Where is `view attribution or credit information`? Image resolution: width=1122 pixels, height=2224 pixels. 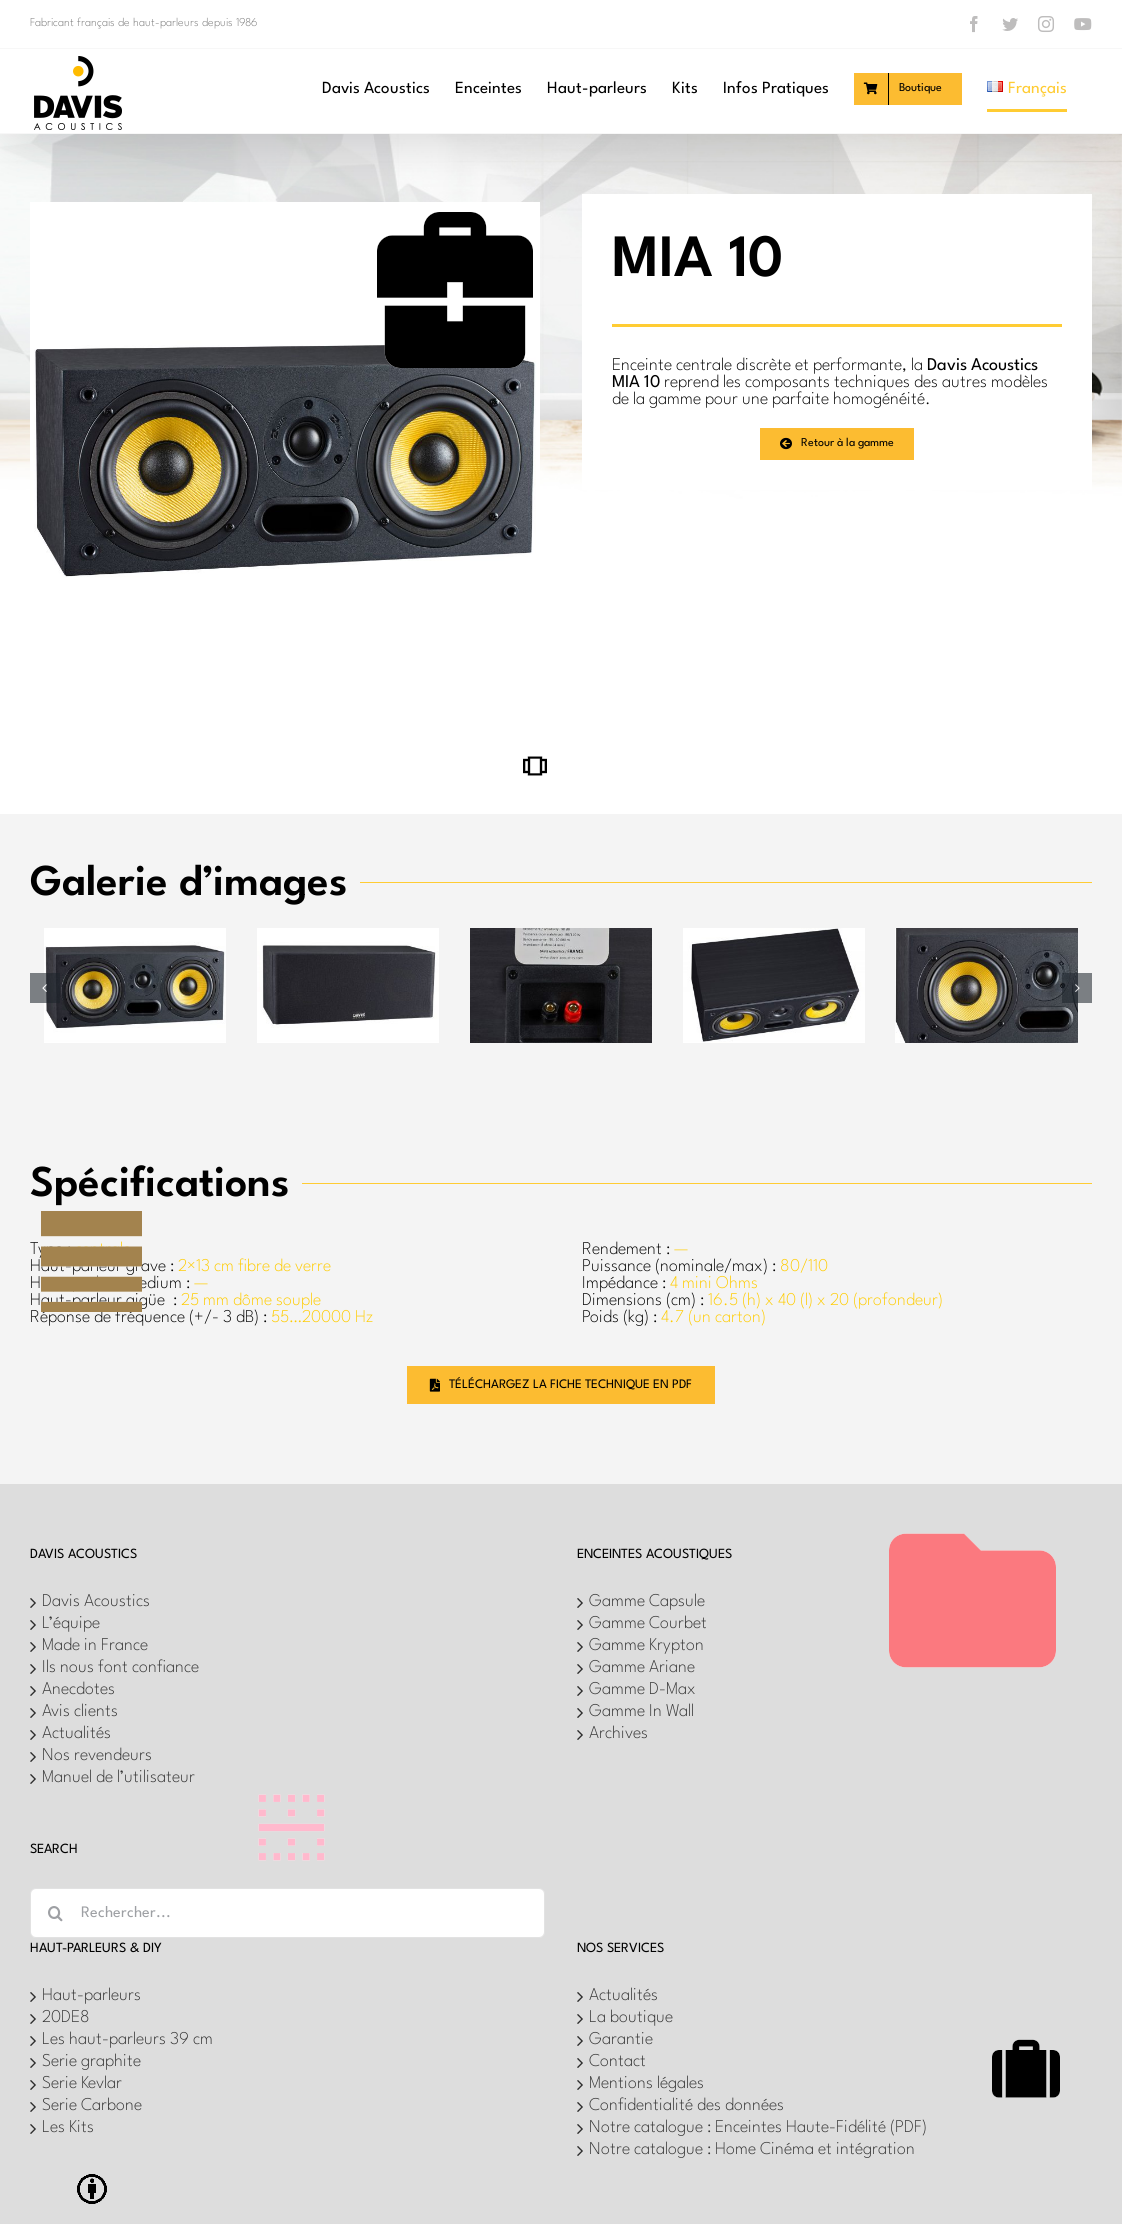
view attribution or credit information is located at coordinates (92, 2189).